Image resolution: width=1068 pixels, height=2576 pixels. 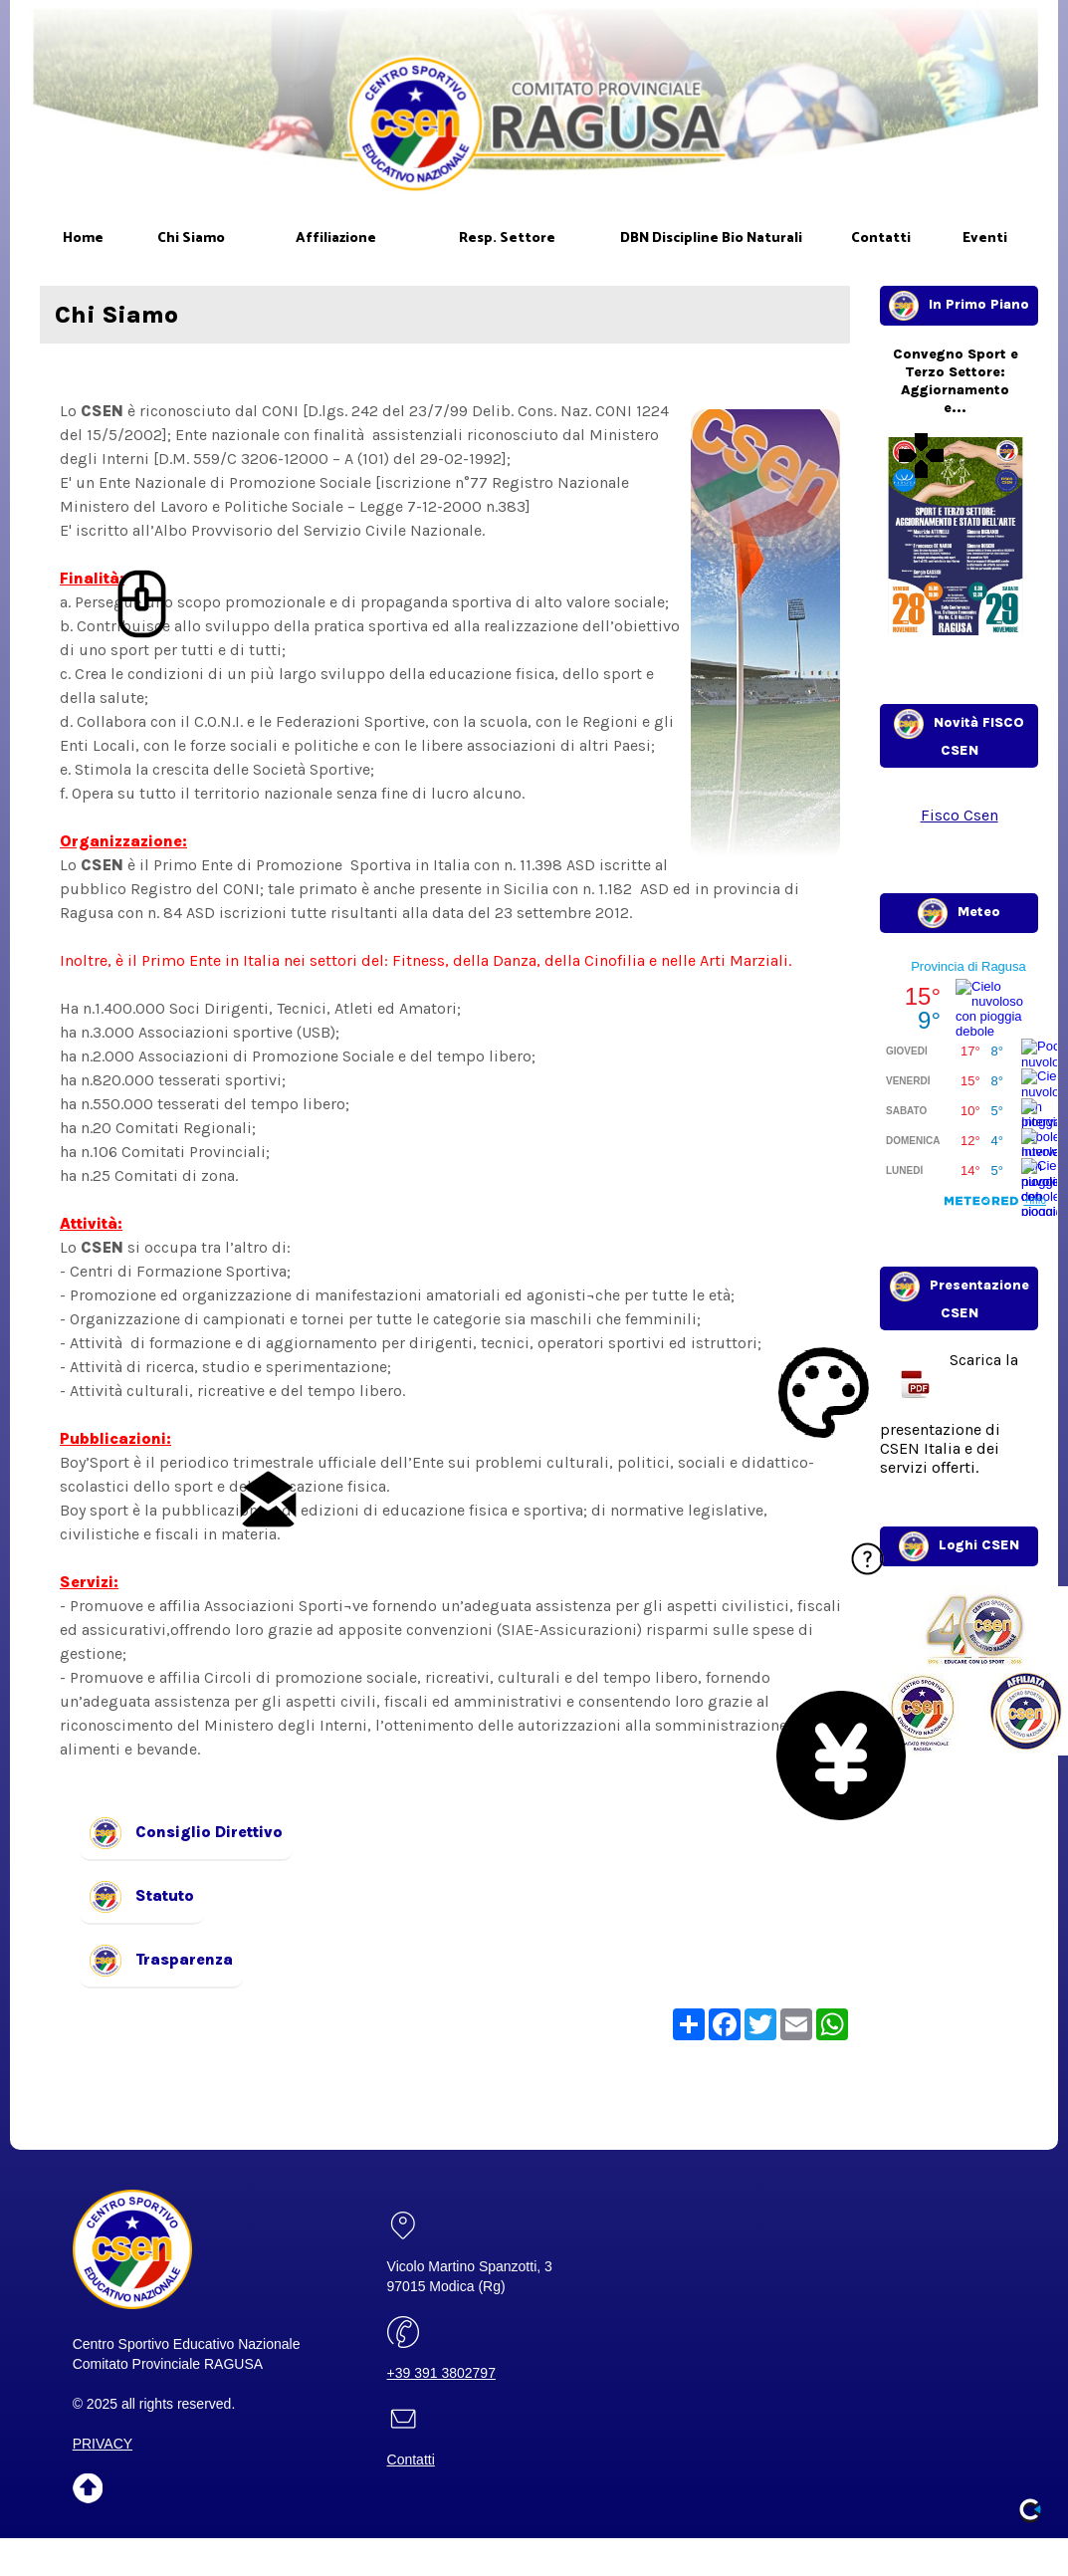 I want to click on middle mouse button click action, so click(x=141, y=603).